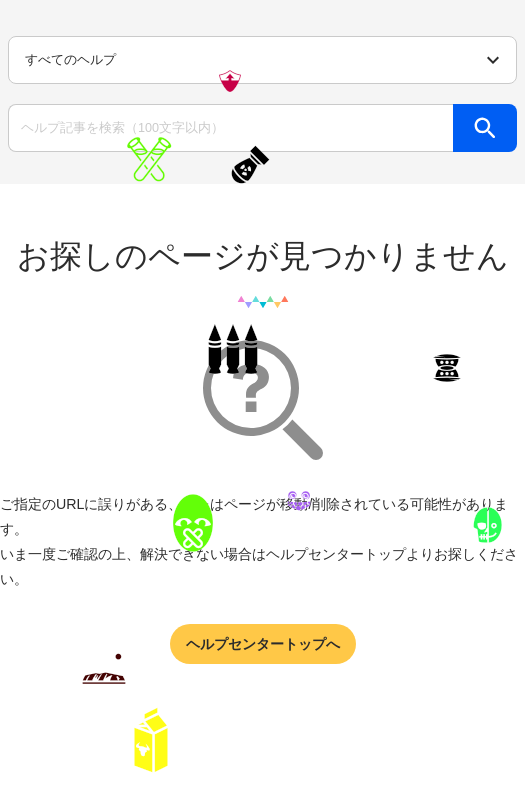  Describe the element at coordinates (193, 523) in the screenshot. I see `indicates a user or contact has been muted` at that location.